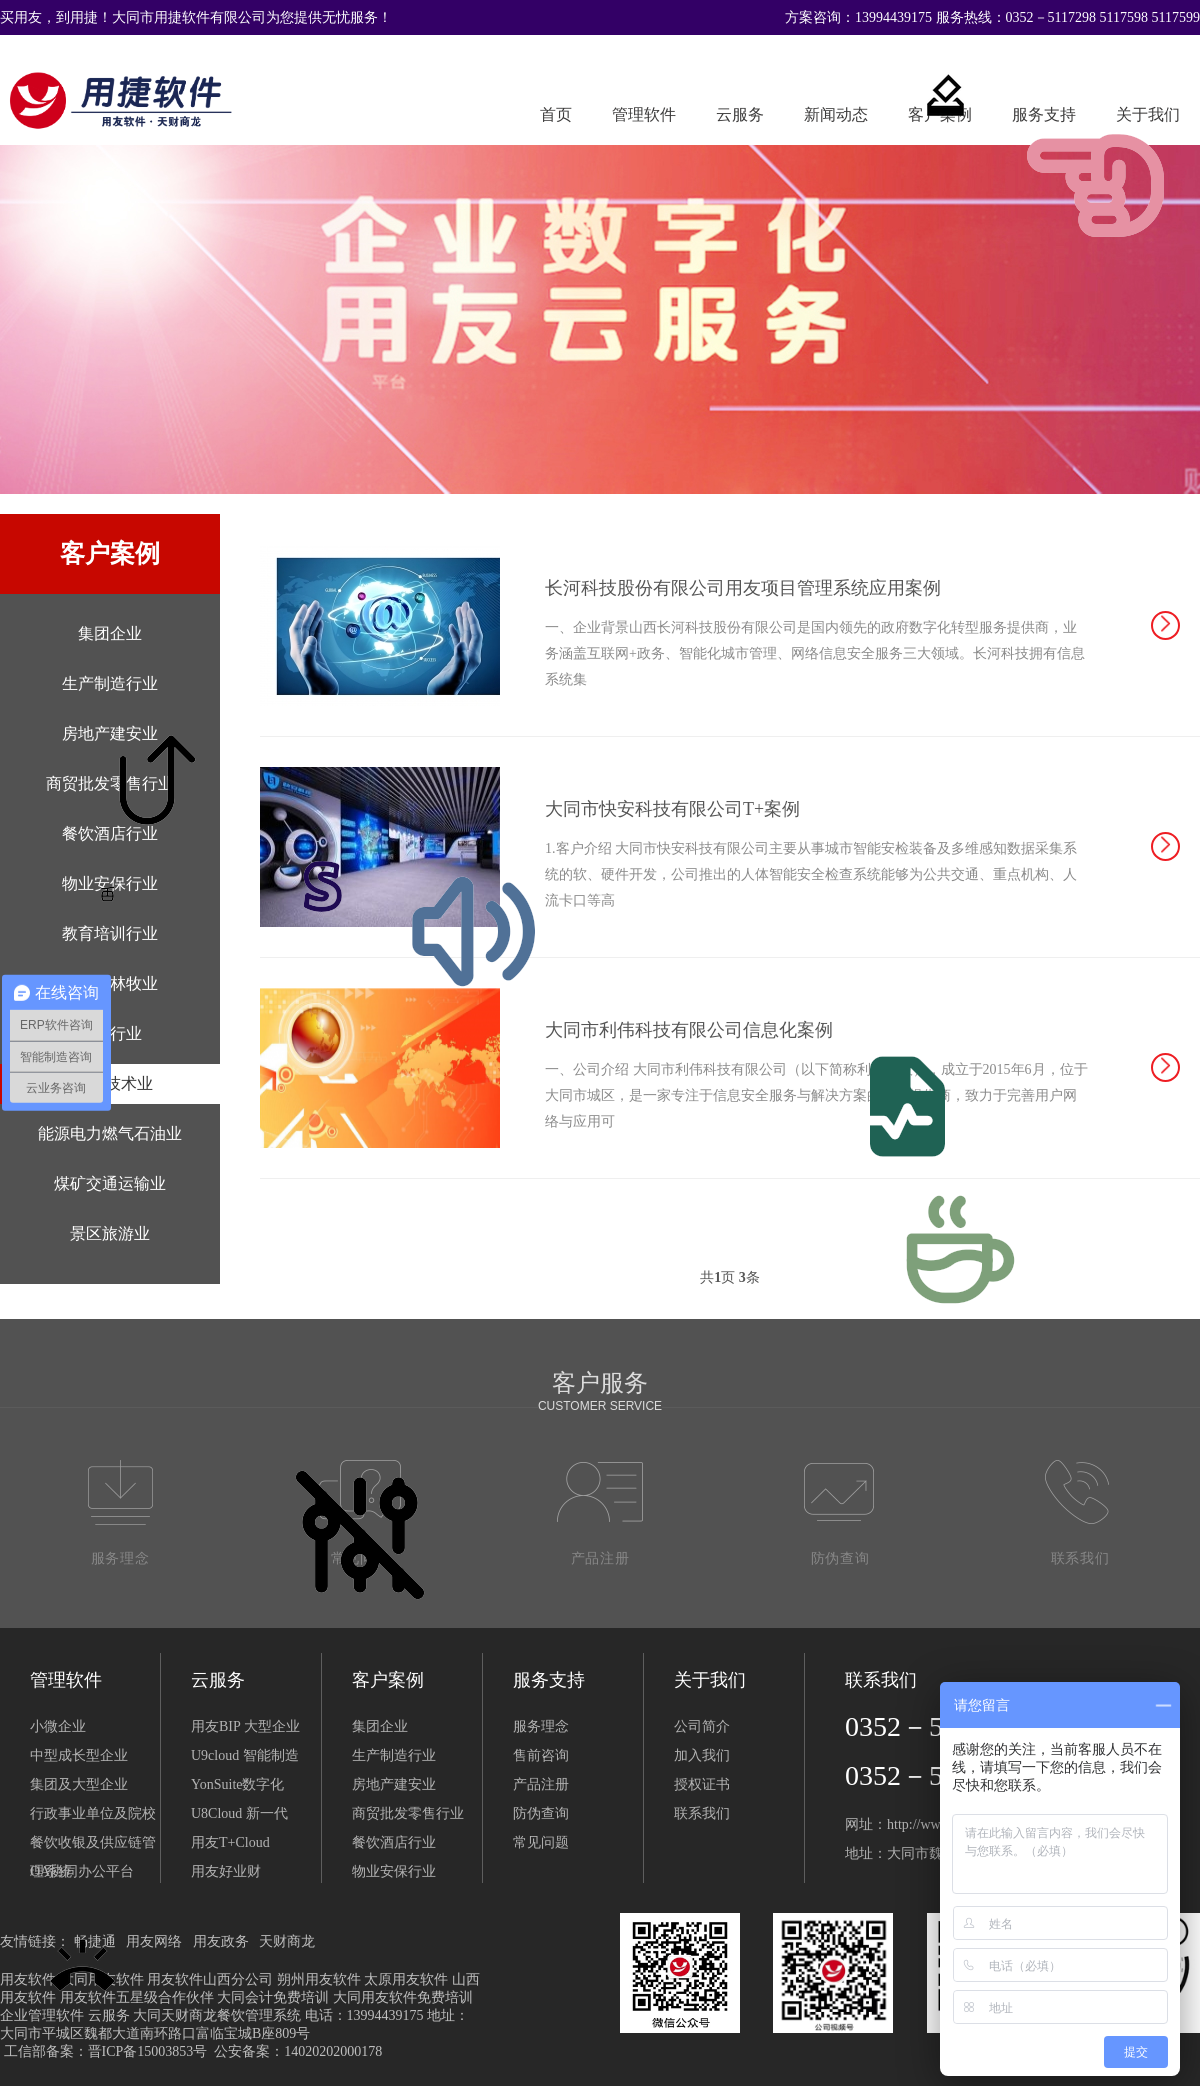  What do you see at coordinates (945, 95) in the screenshot?
I see `cast your vote or submit a ballot` at bounding box center [945, 95].